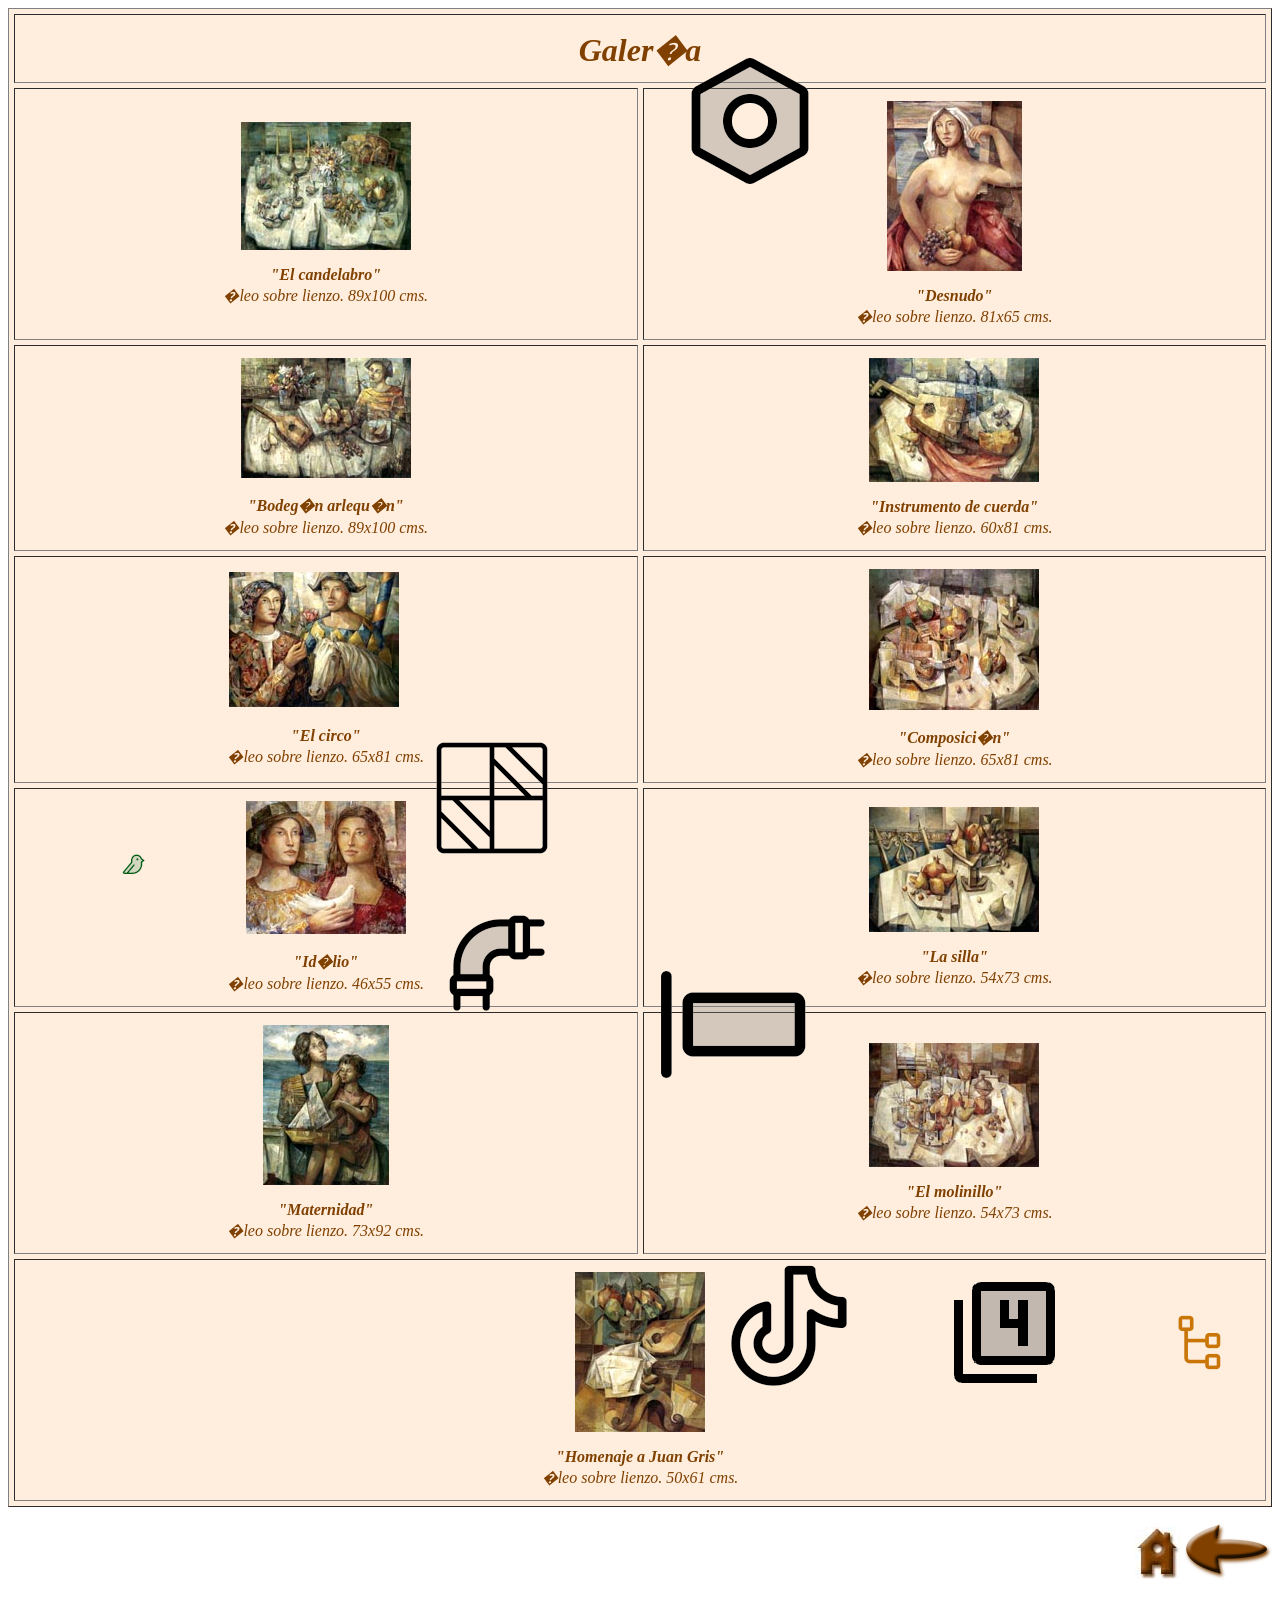 Image resolution: width=1280 pixels, height=1599 pixels. What do you see at coordinates (789, 1328) in the screenshot?
I see `open TikTok app` at bounding box center [789, 1328].